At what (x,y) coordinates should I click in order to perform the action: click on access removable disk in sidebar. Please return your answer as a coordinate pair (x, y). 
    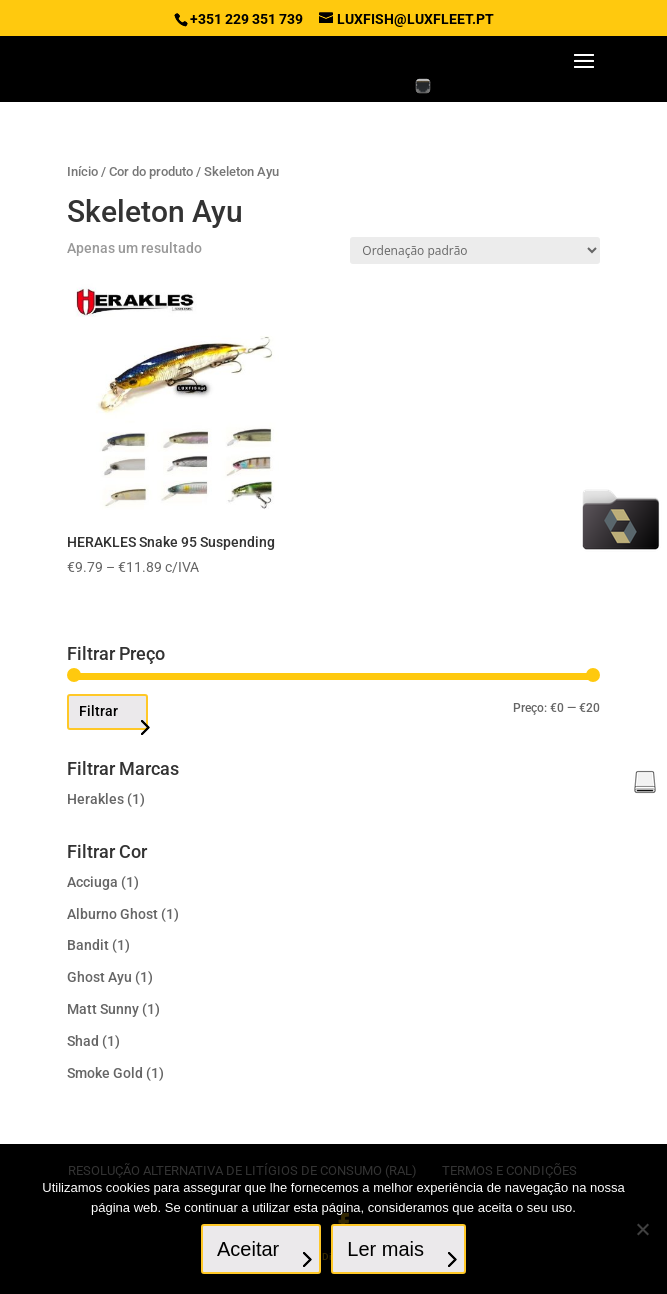
    Looking at the image, I should click on (645, 782).